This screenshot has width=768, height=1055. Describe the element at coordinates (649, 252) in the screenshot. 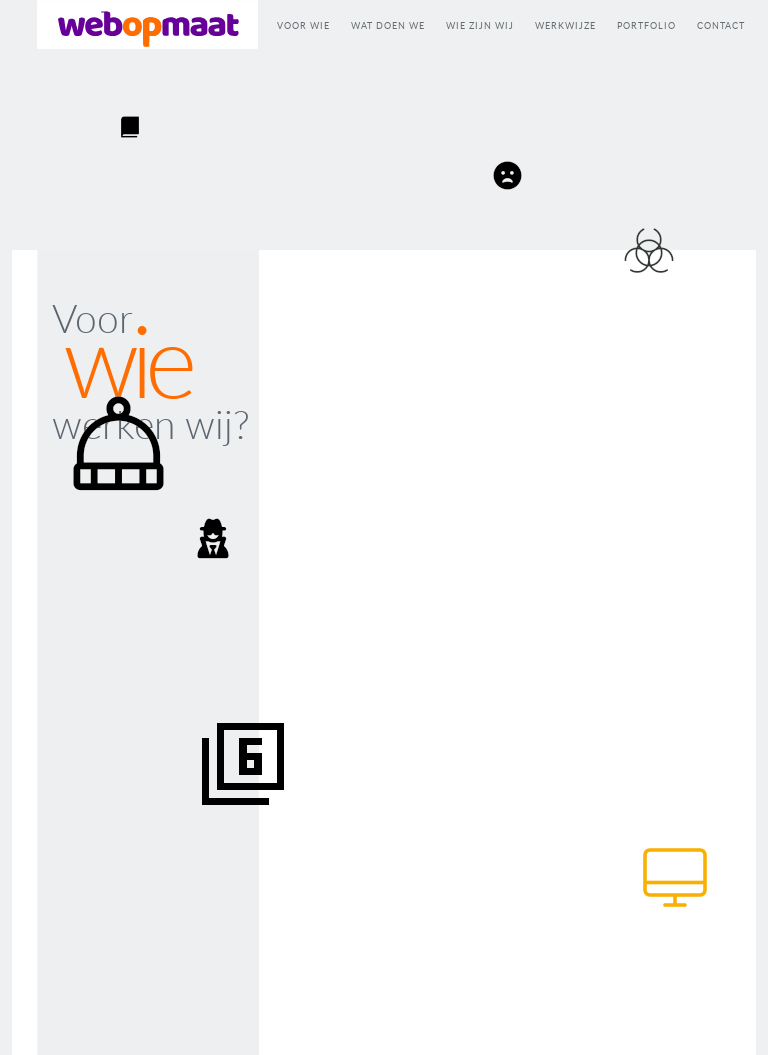

I see `indicates hazardous or dangerous content` at that location.